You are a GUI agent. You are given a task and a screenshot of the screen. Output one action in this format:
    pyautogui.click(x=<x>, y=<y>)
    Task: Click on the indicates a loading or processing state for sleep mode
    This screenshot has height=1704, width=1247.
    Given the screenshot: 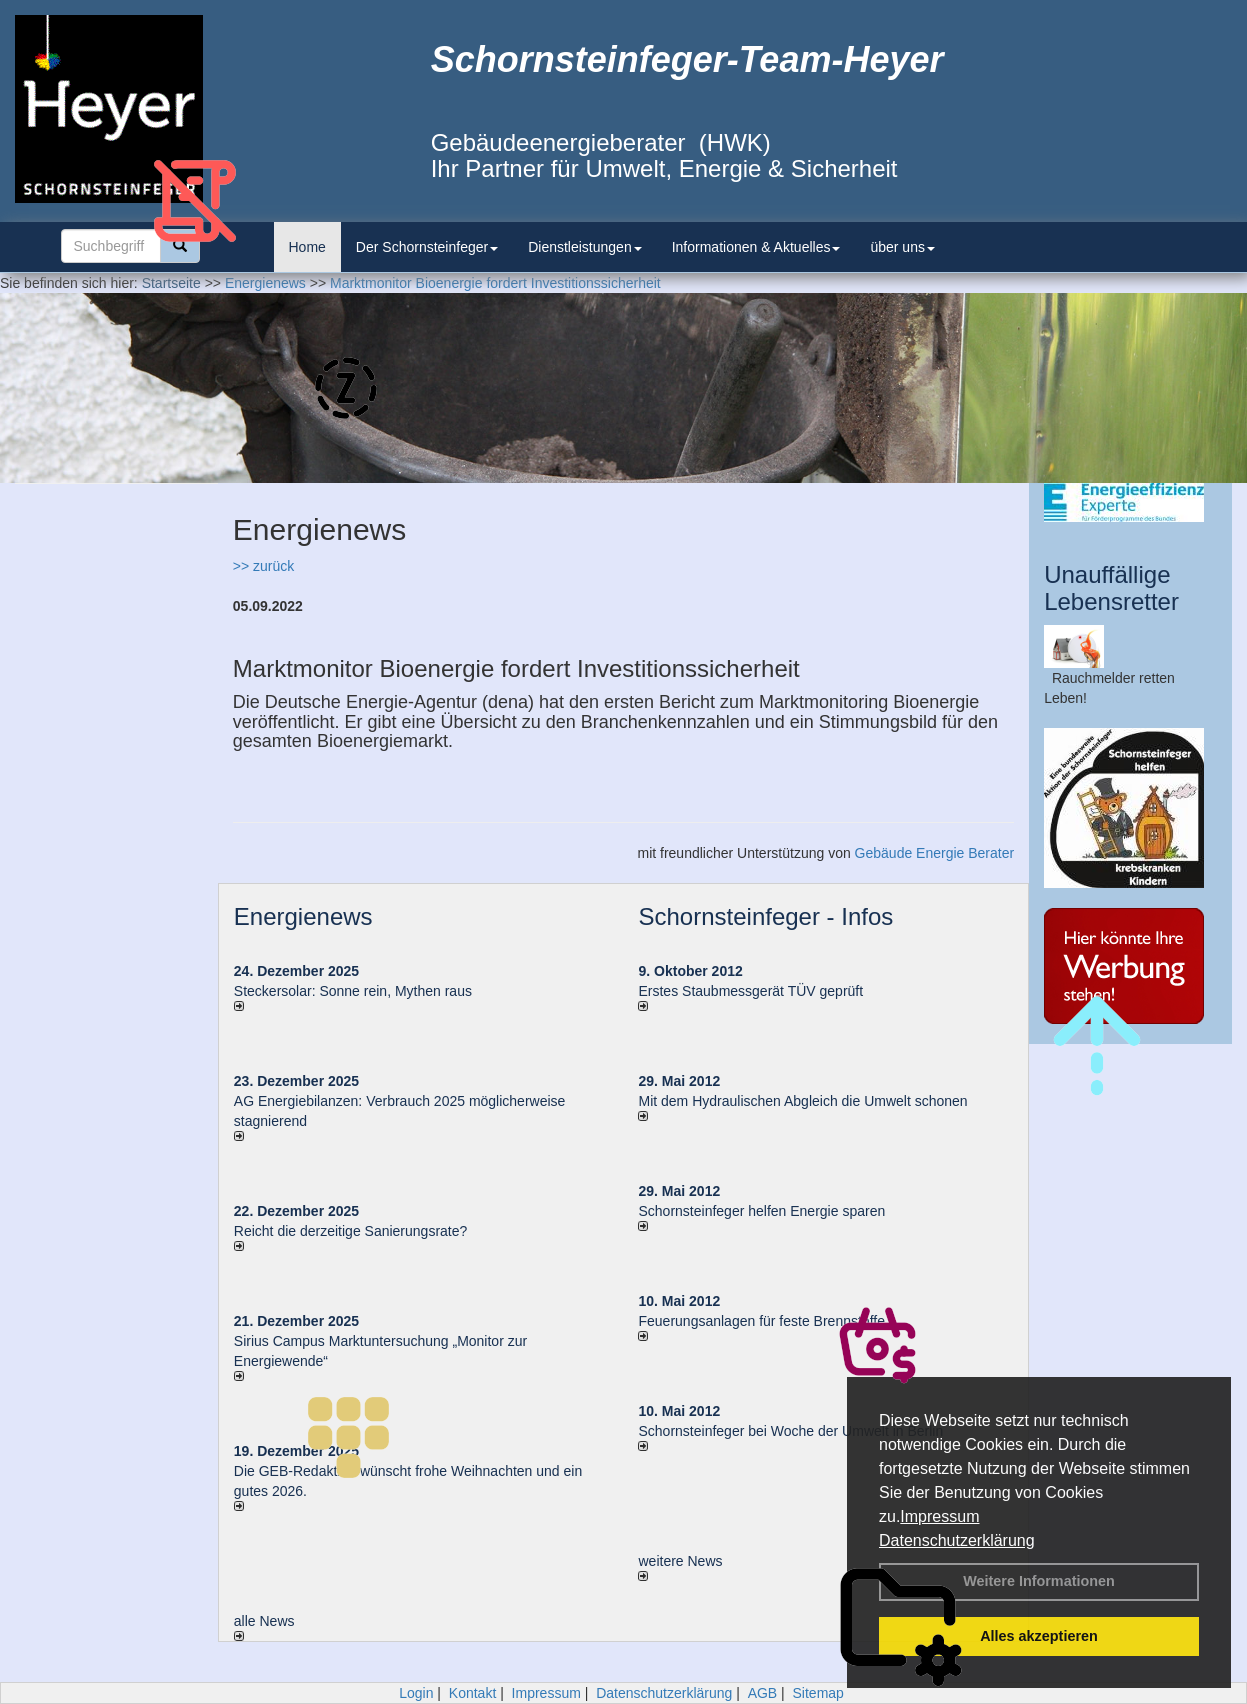 What is the action you would take?
    pyautogui.click(x=346, y=388)
    